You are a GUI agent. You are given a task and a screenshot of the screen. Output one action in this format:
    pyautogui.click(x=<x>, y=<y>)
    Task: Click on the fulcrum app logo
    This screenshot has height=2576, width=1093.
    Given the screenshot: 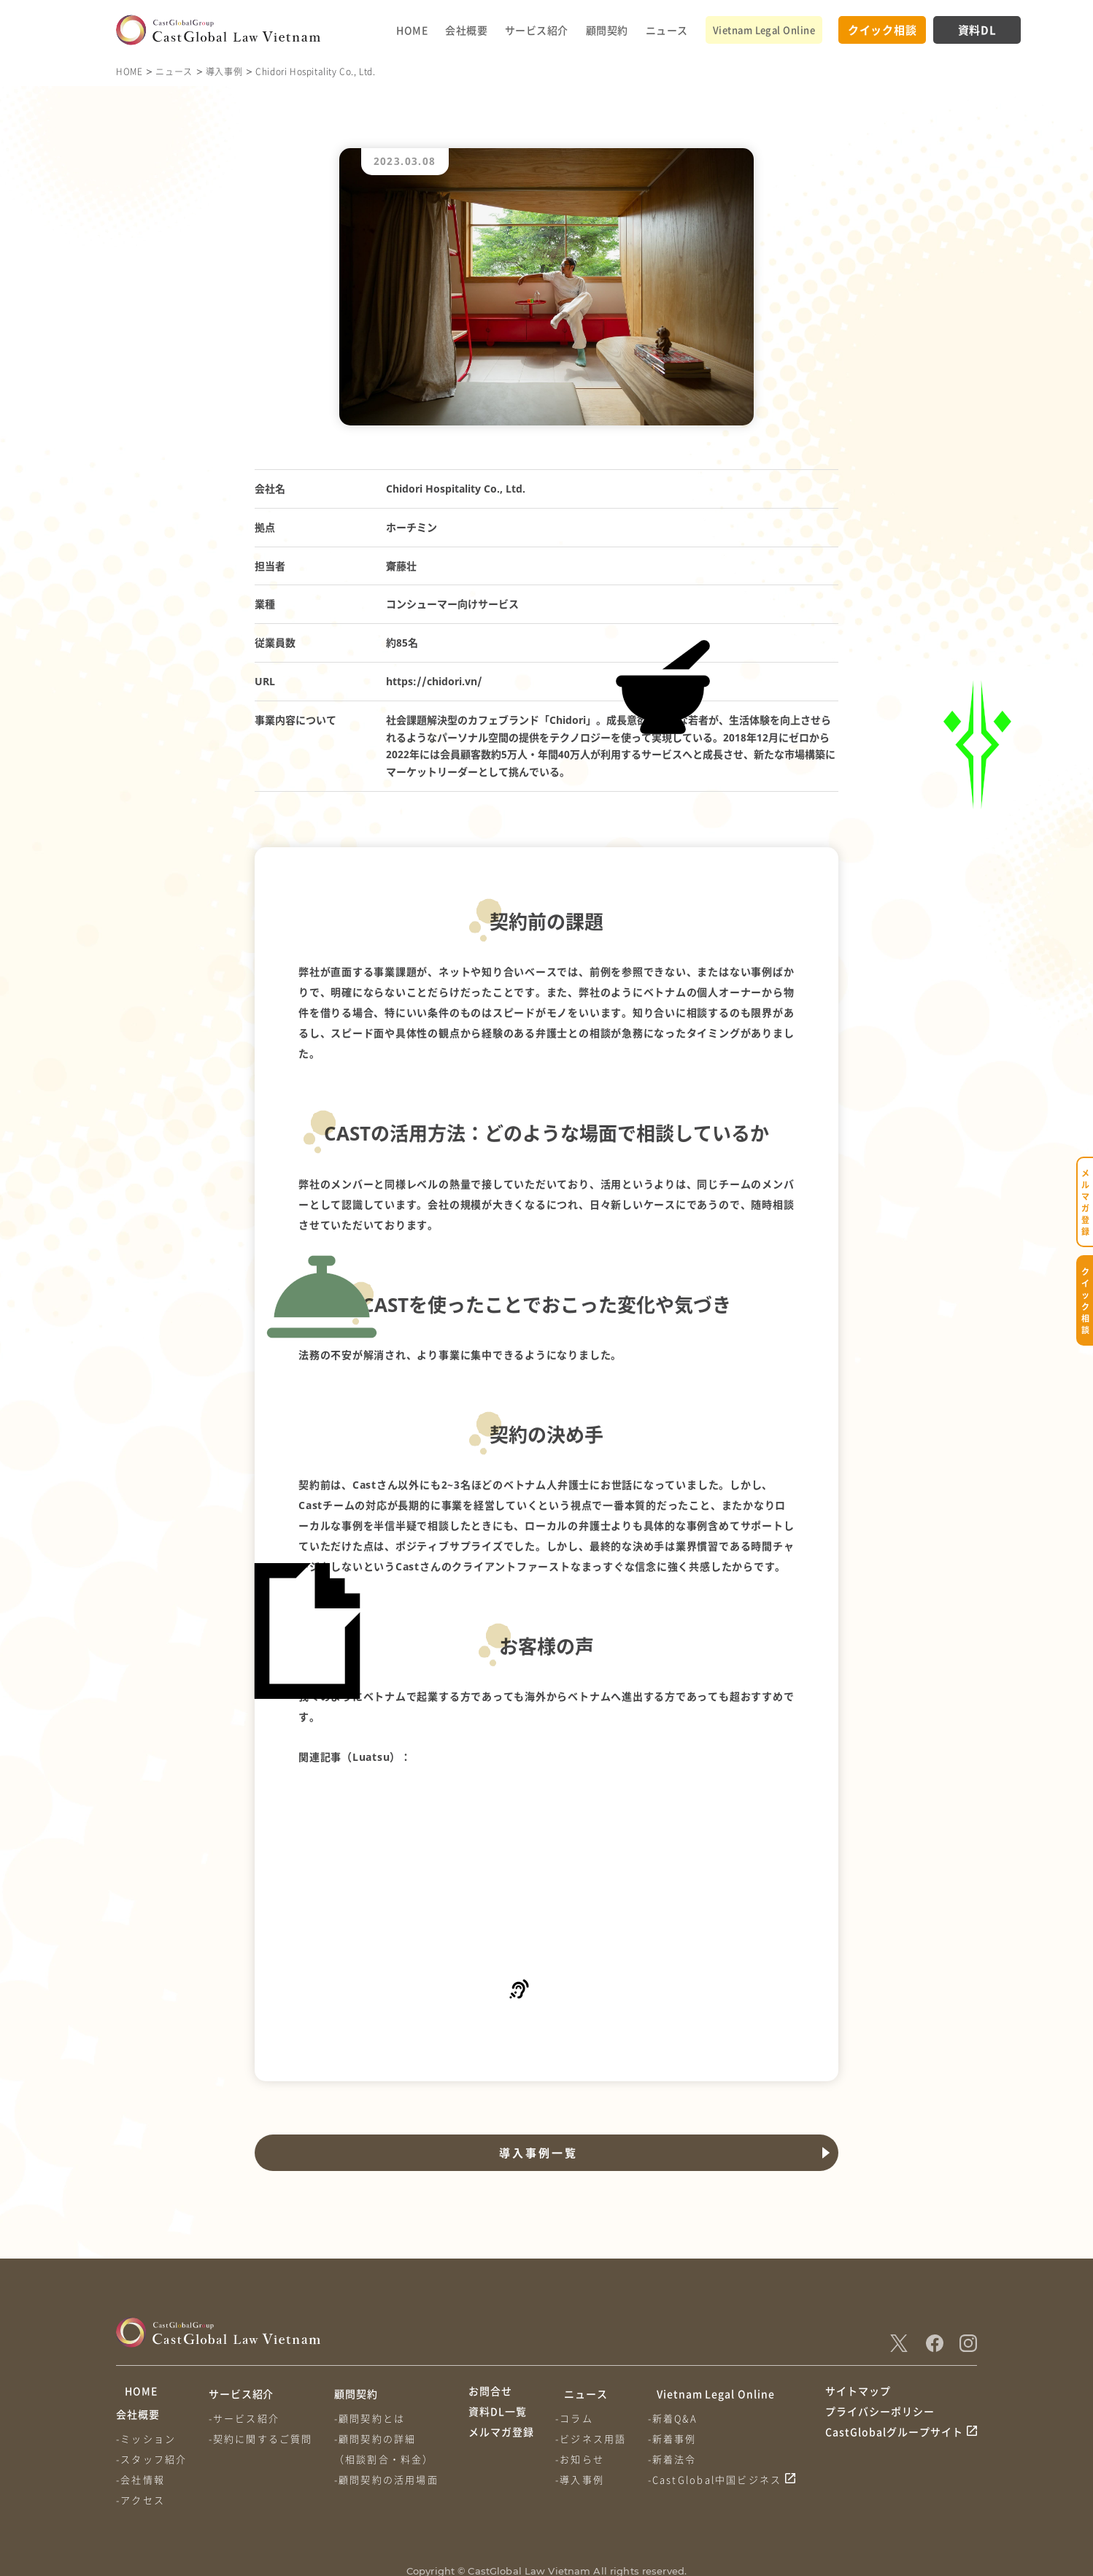 What is the action you would take?
    pyautogui.click(x=977, y=744)
    